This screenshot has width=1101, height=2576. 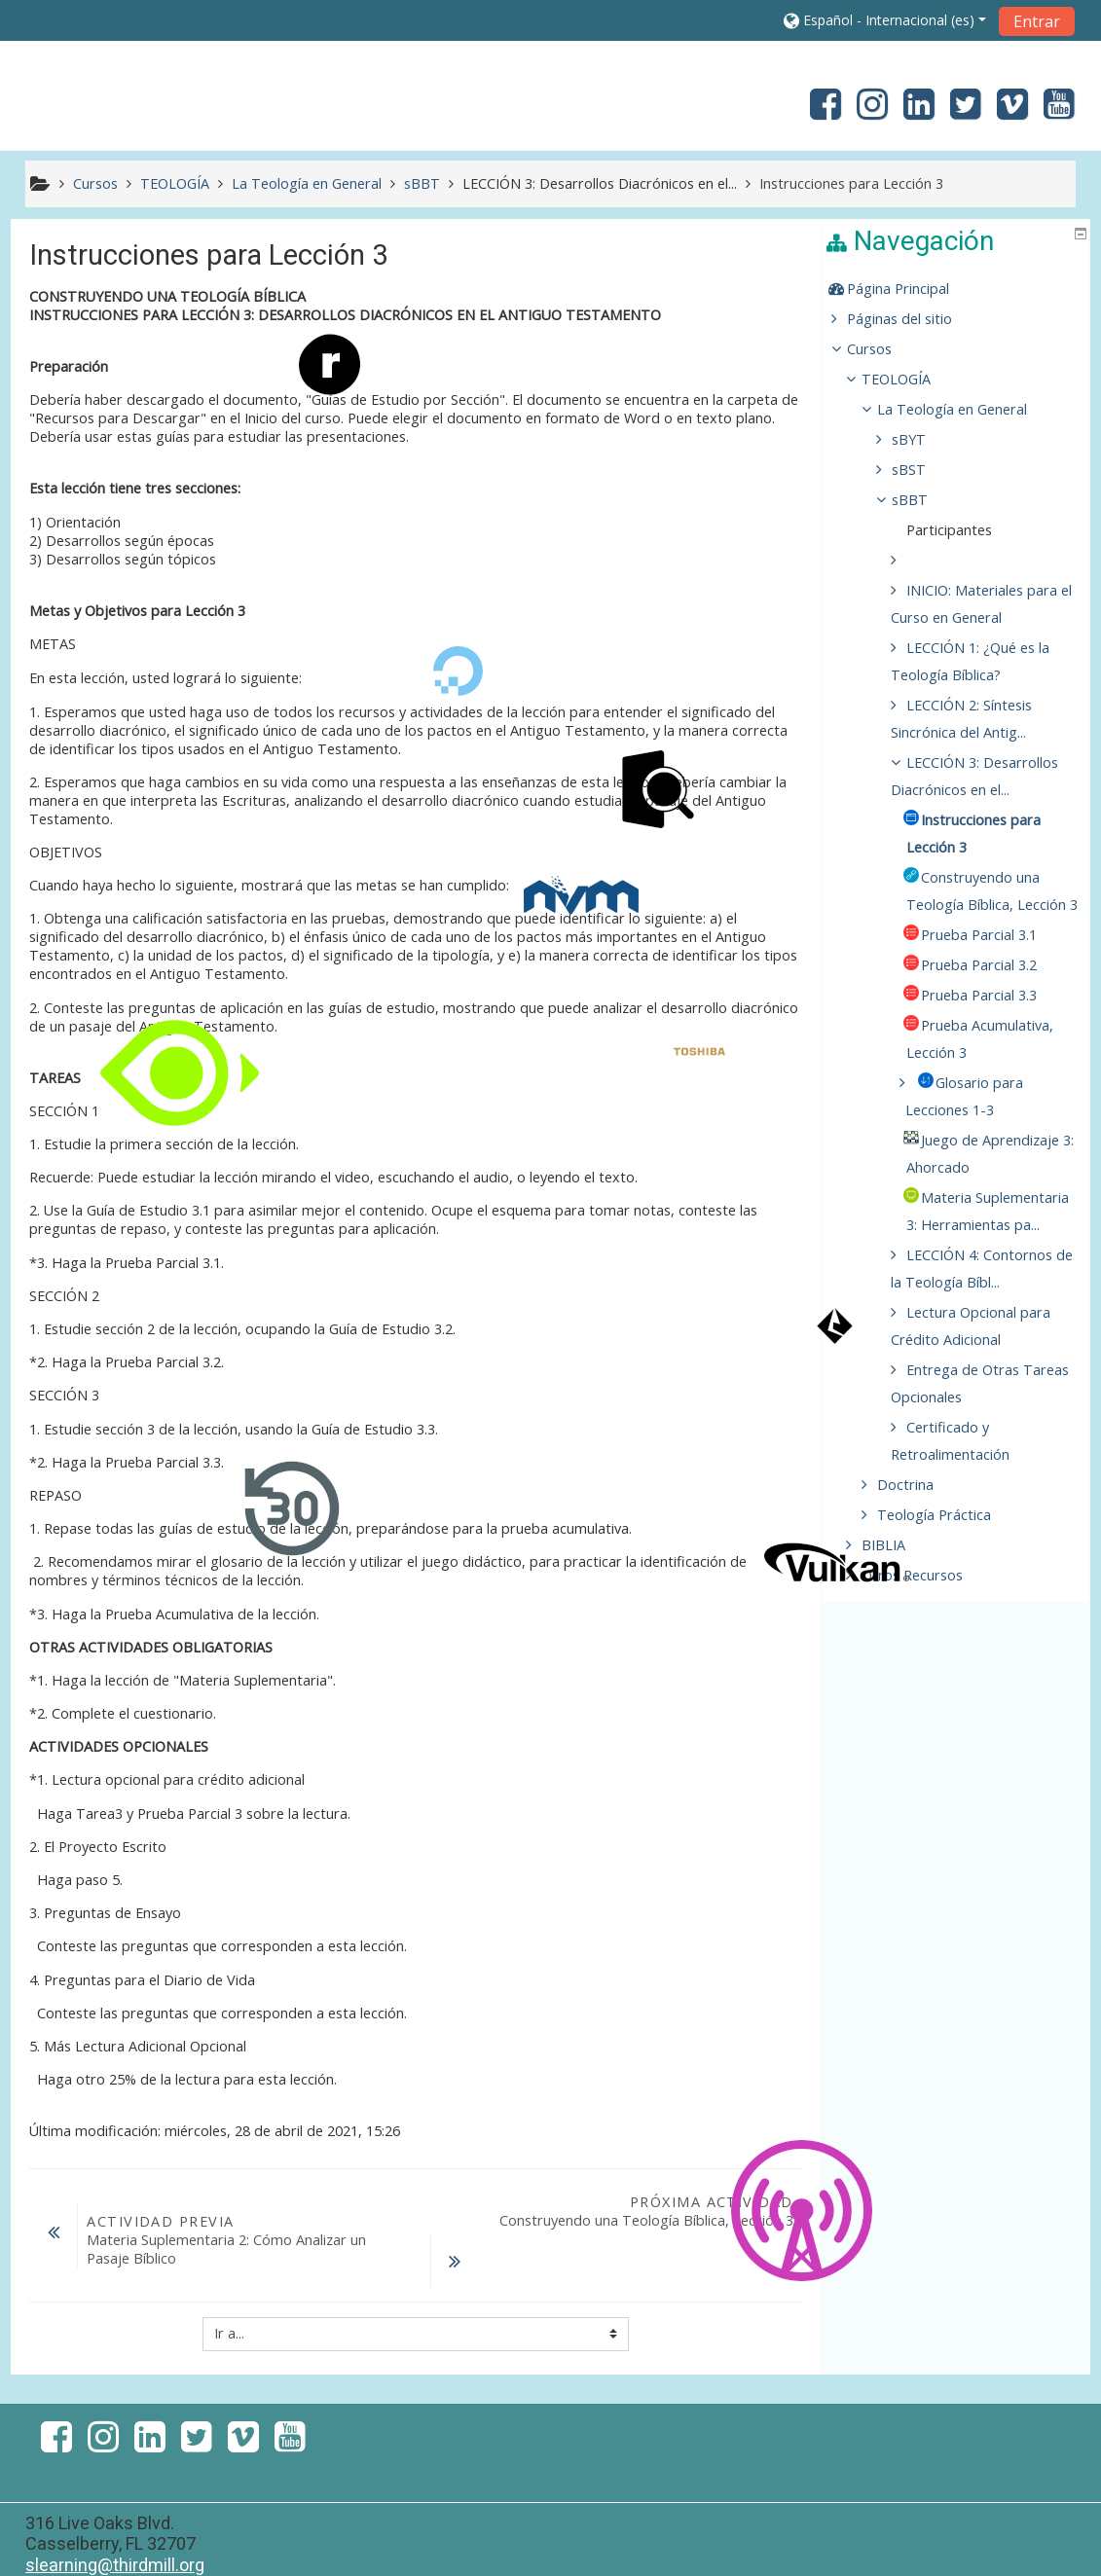 I want to click on Toshiba brand logo, so click(x=699, y=1051).